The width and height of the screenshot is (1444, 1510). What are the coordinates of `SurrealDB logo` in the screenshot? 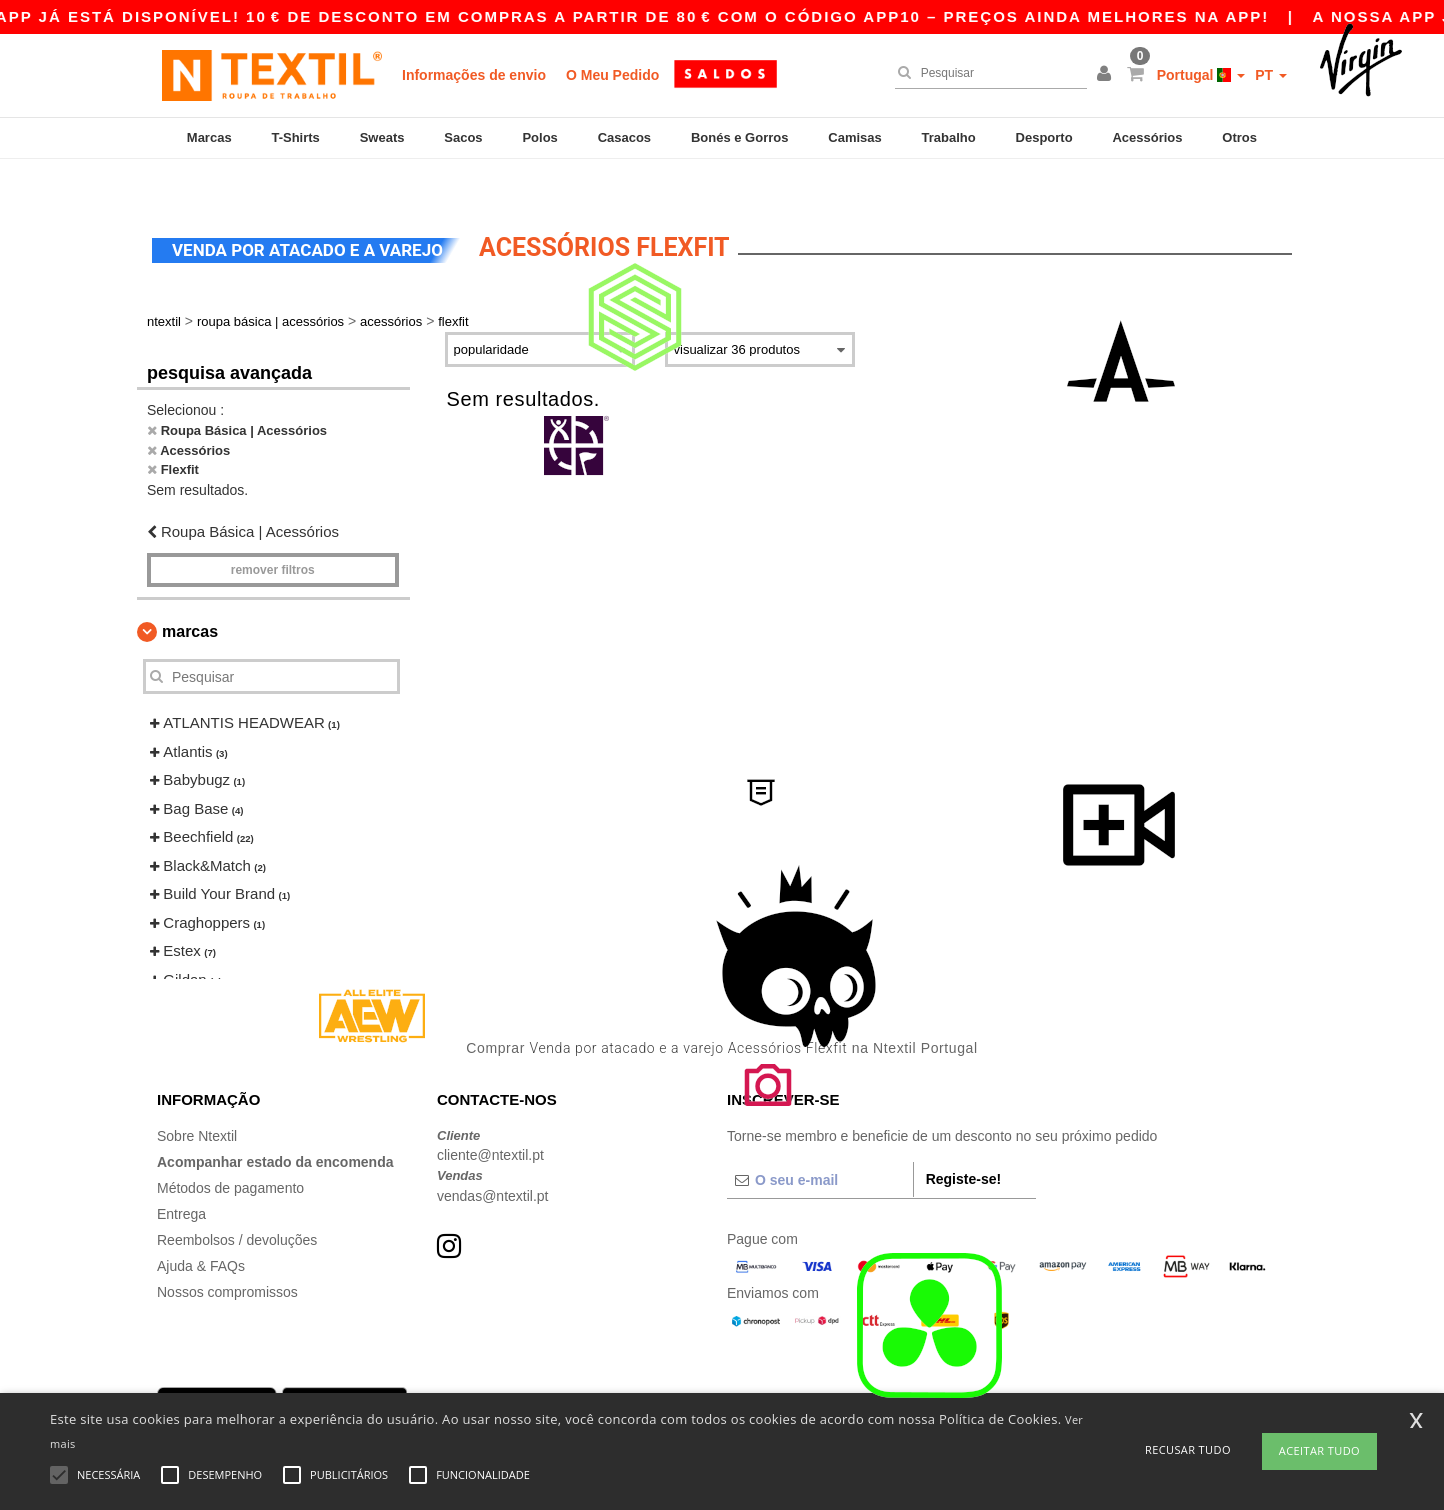 It's located at (635, 317).